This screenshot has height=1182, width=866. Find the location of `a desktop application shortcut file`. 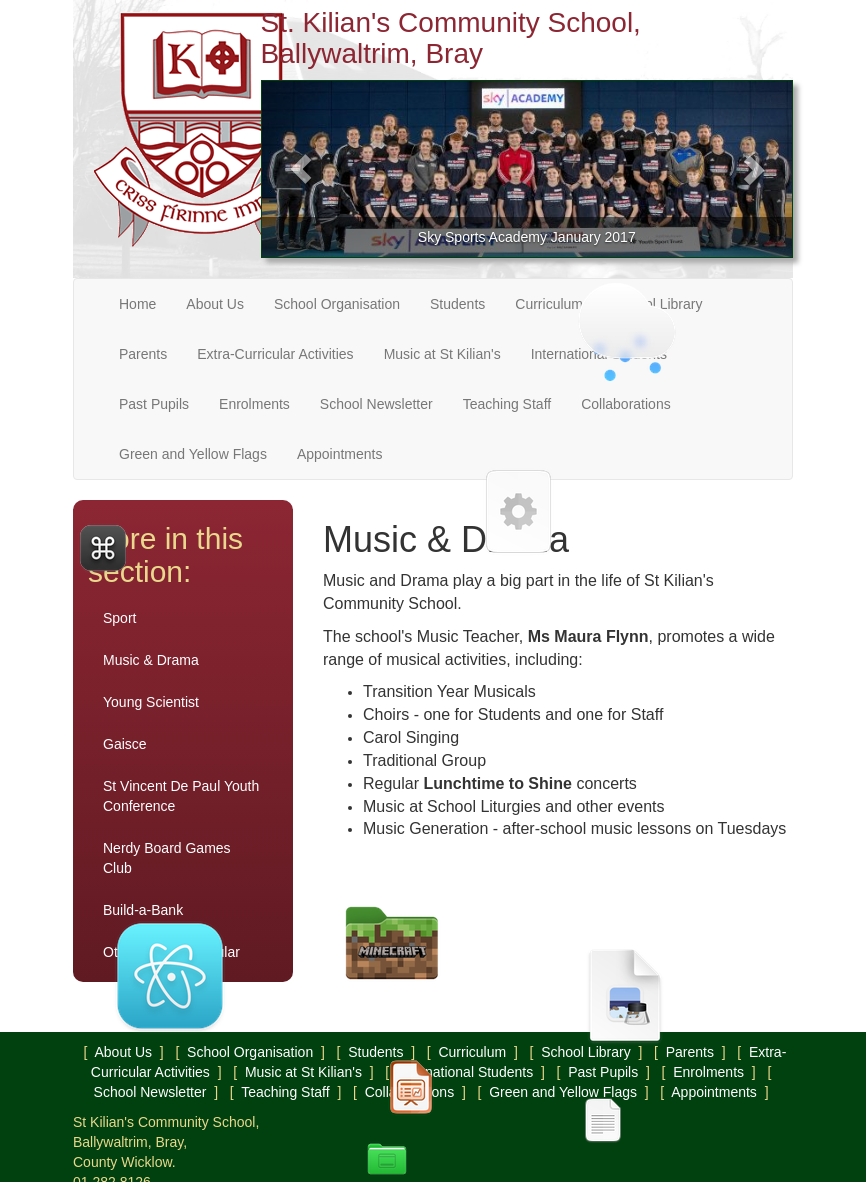

a desktop application shortcut file is located at coordinates (518, 511).